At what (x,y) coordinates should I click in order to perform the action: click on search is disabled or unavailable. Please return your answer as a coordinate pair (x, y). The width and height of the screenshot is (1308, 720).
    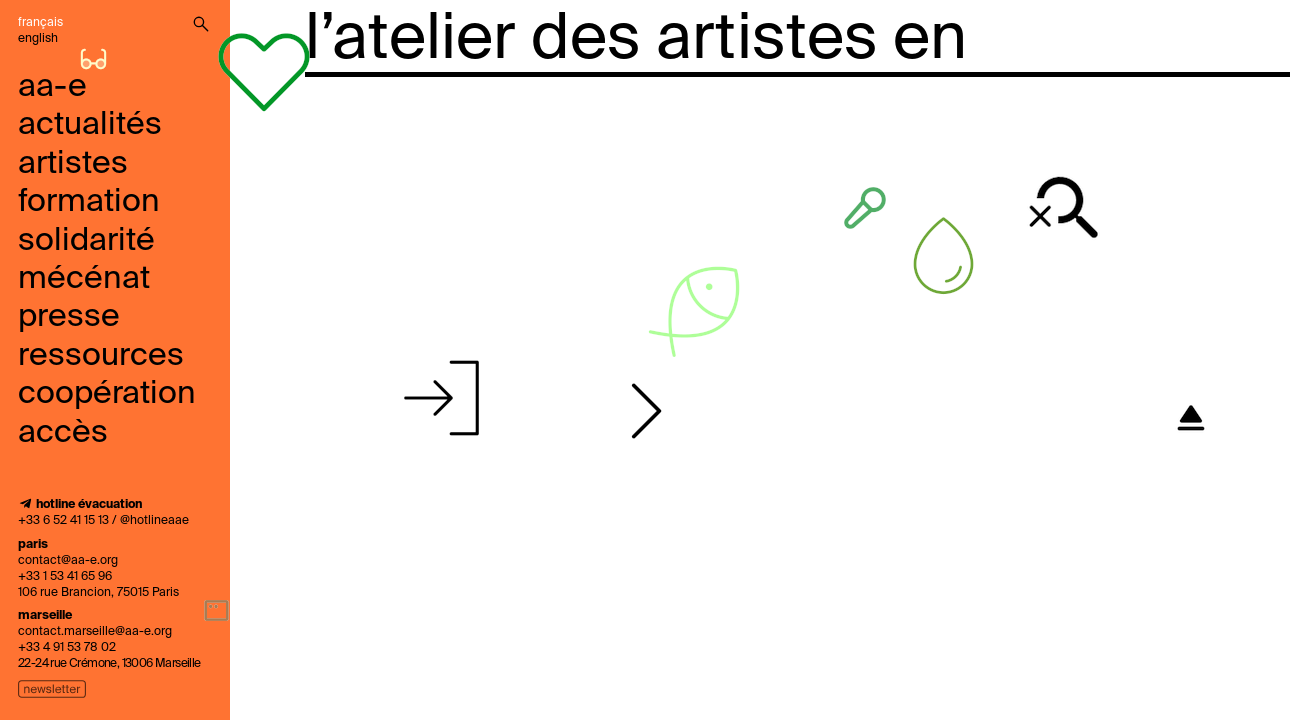
    Looking at the image, I should click on (1069, 209).